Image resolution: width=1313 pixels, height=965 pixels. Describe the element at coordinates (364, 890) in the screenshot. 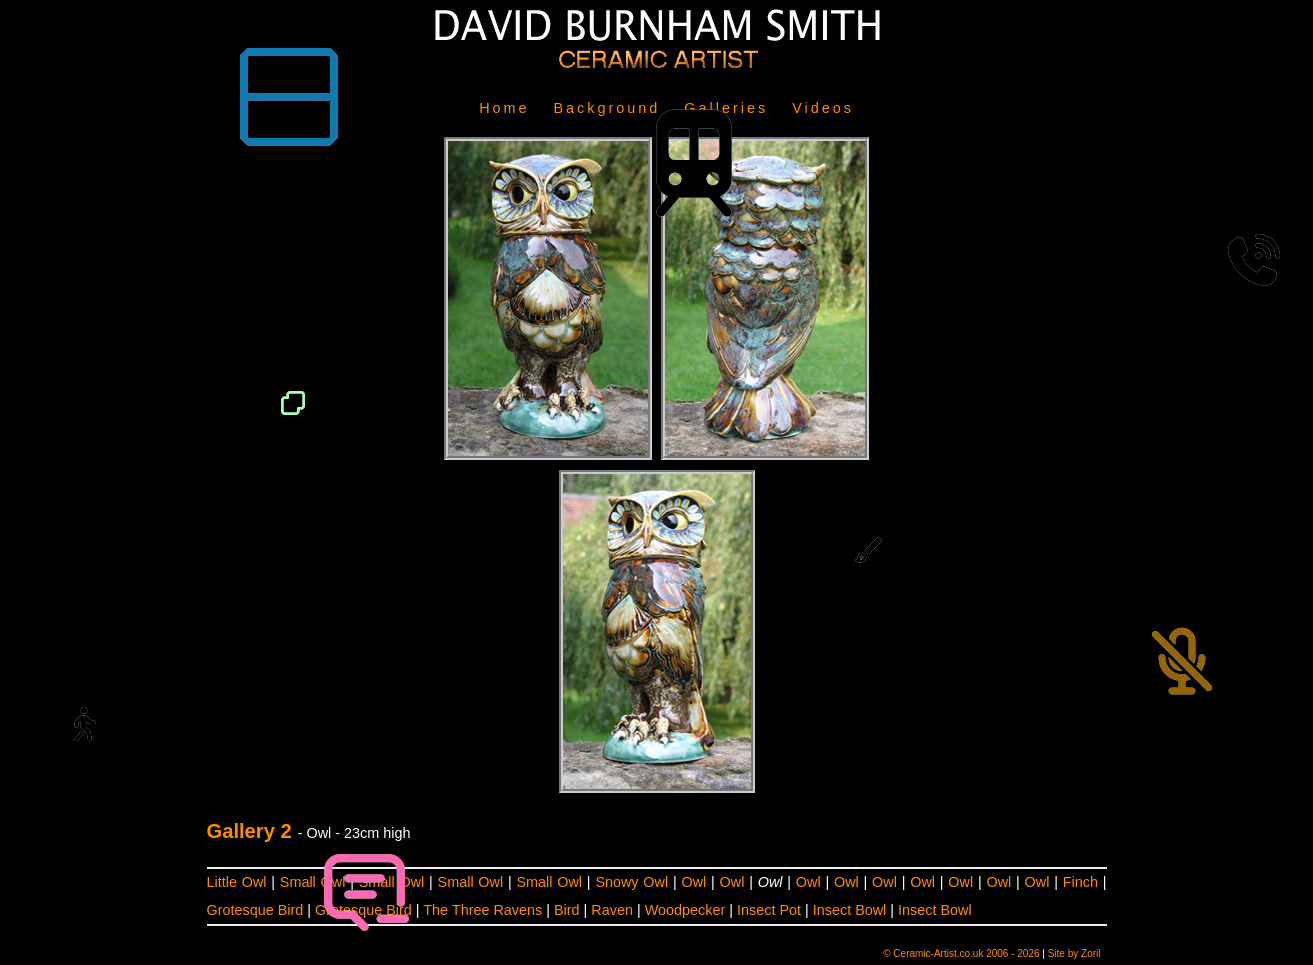

I see `remove a message from the conversation` at that location.